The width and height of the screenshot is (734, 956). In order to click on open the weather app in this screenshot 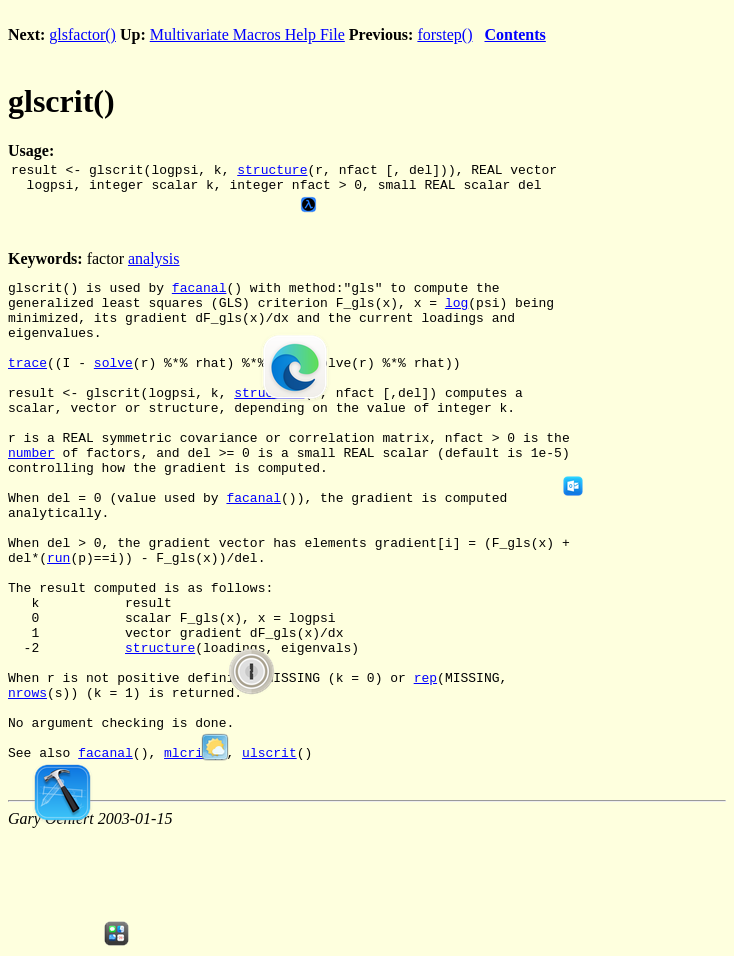, I will do `click(215, 747)`.